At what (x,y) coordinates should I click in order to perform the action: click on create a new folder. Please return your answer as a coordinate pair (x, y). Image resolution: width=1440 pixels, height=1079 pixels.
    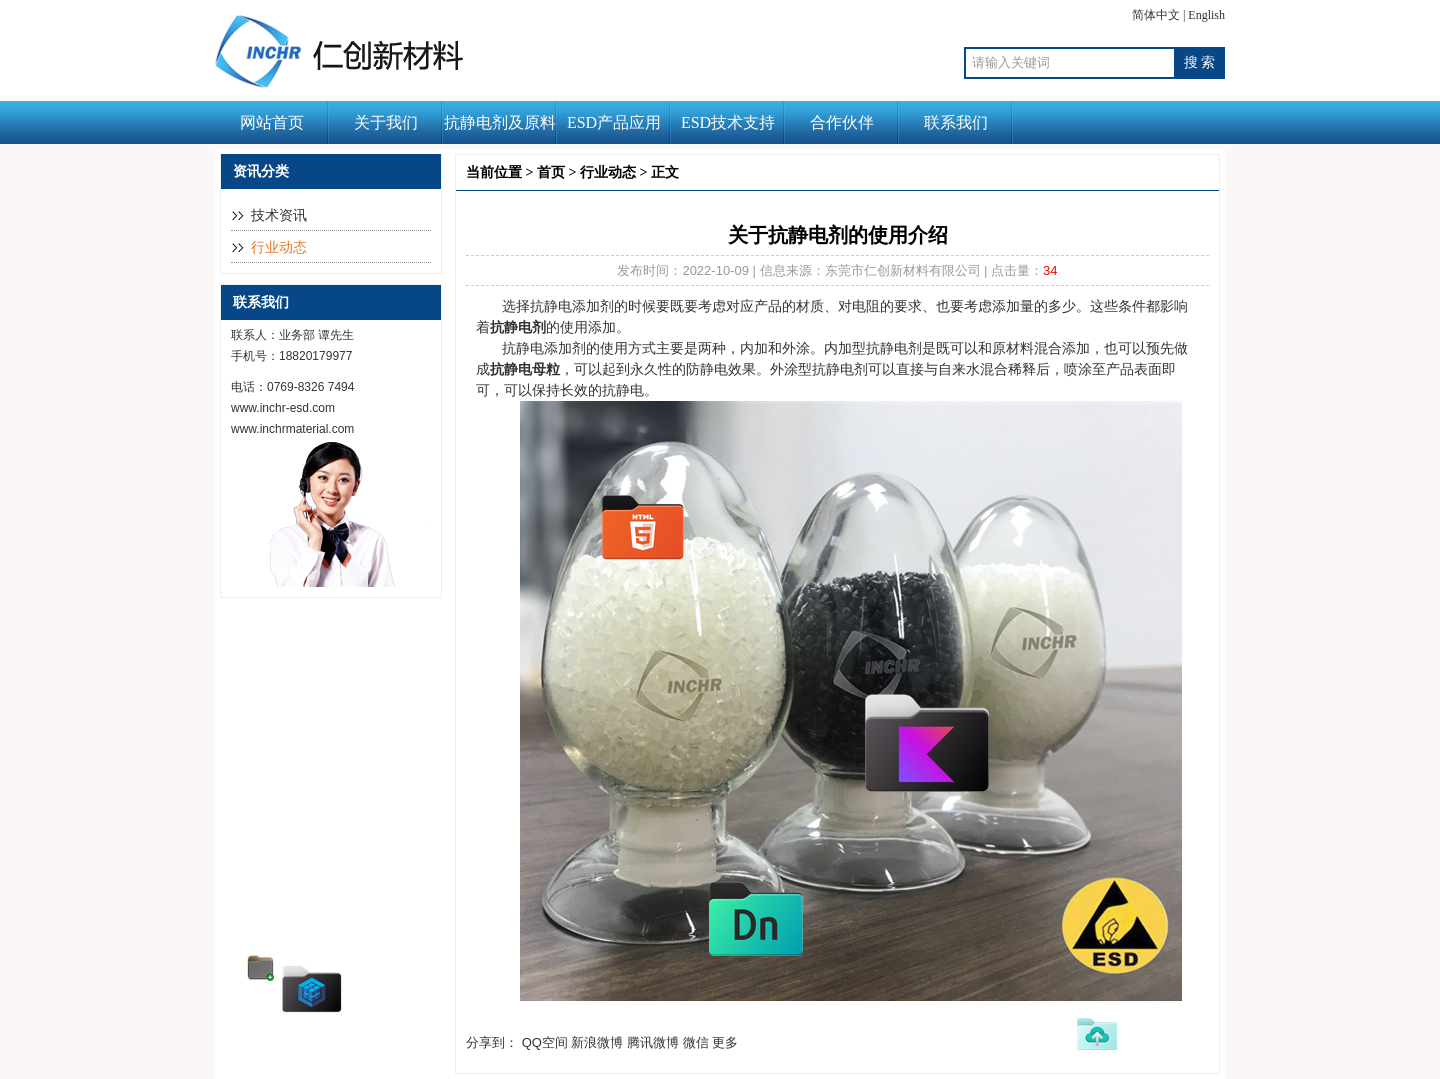
    Looking at the image, I should click on (260, 967).